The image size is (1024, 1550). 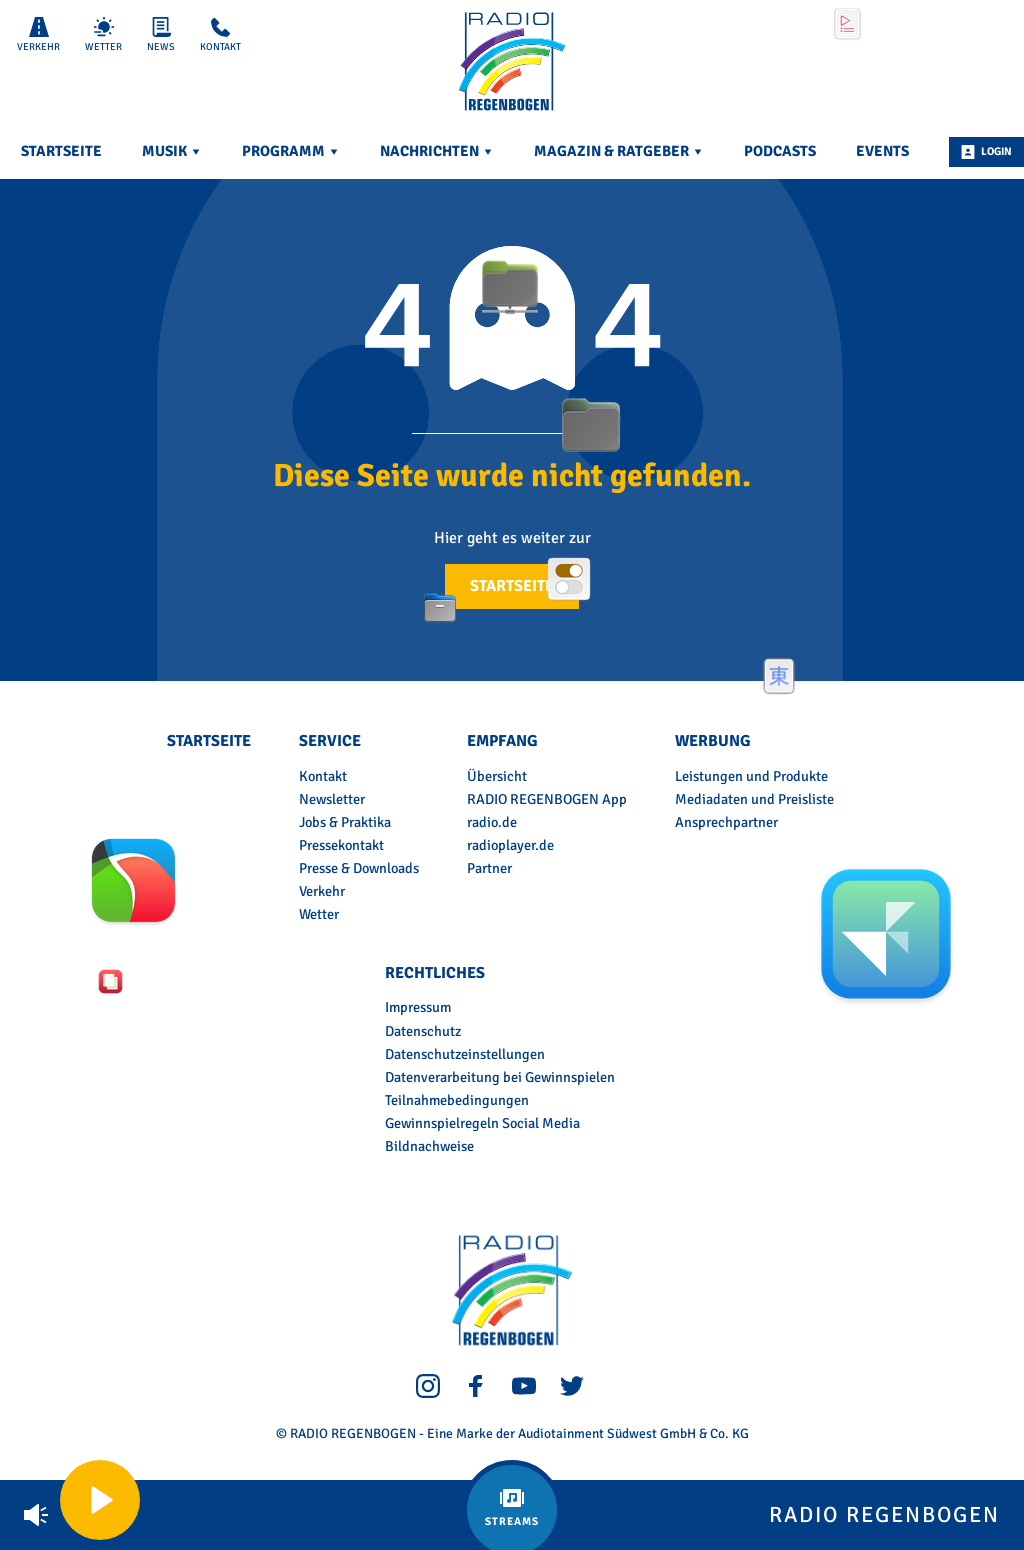 I want to click on open kompare file comparison tool, so click(x=110, y=981).